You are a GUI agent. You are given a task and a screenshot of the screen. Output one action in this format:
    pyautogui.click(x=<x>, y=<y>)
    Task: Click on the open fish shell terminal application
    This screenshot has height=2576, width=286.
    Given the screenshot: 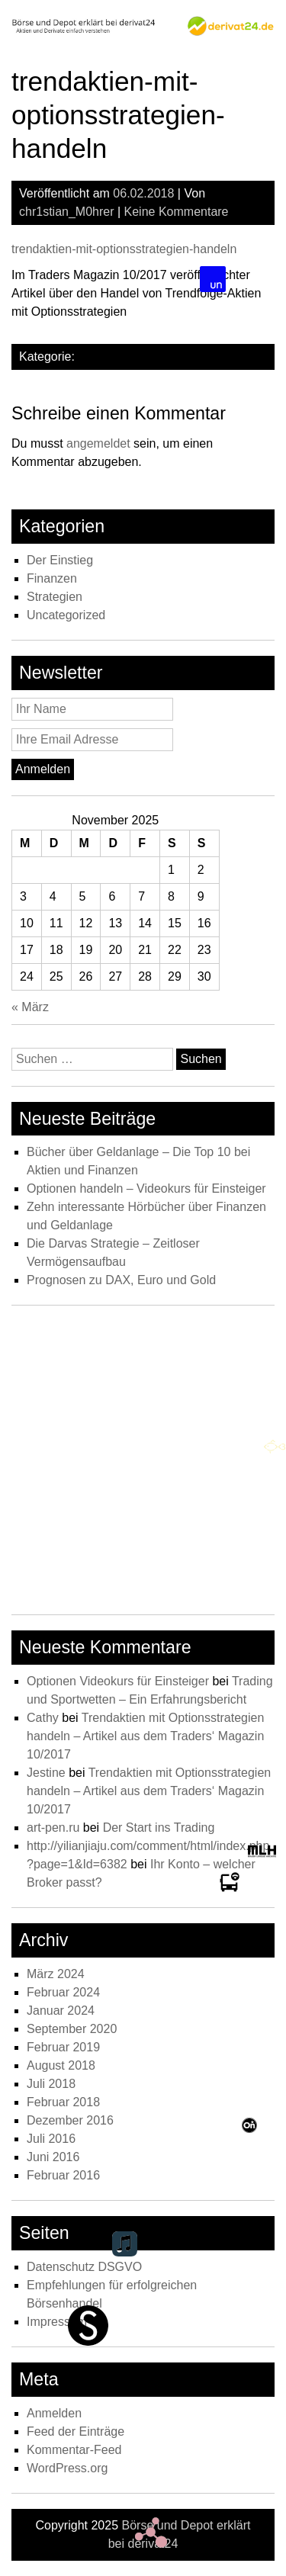 What is the action you would take?
    pyautogui.click(x=275, y=1447)
    